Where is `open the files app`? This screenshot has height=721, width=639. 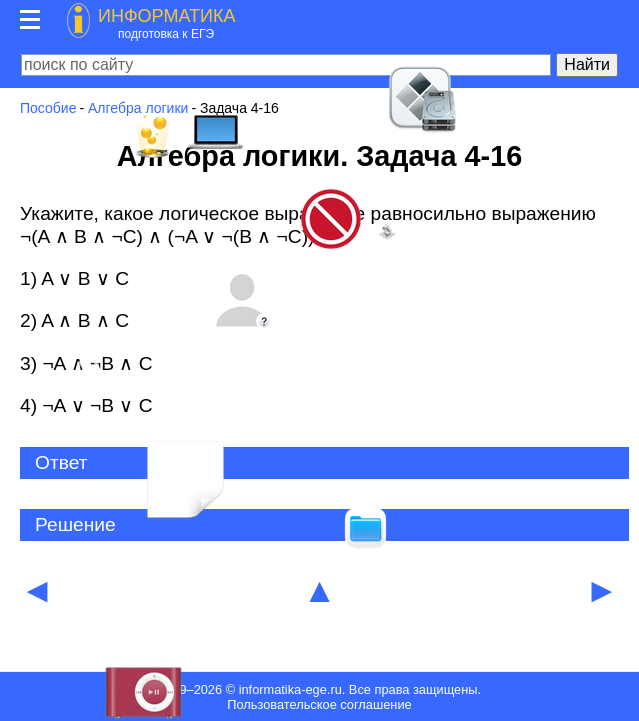 open the files app is located at coordinates (365, 528).